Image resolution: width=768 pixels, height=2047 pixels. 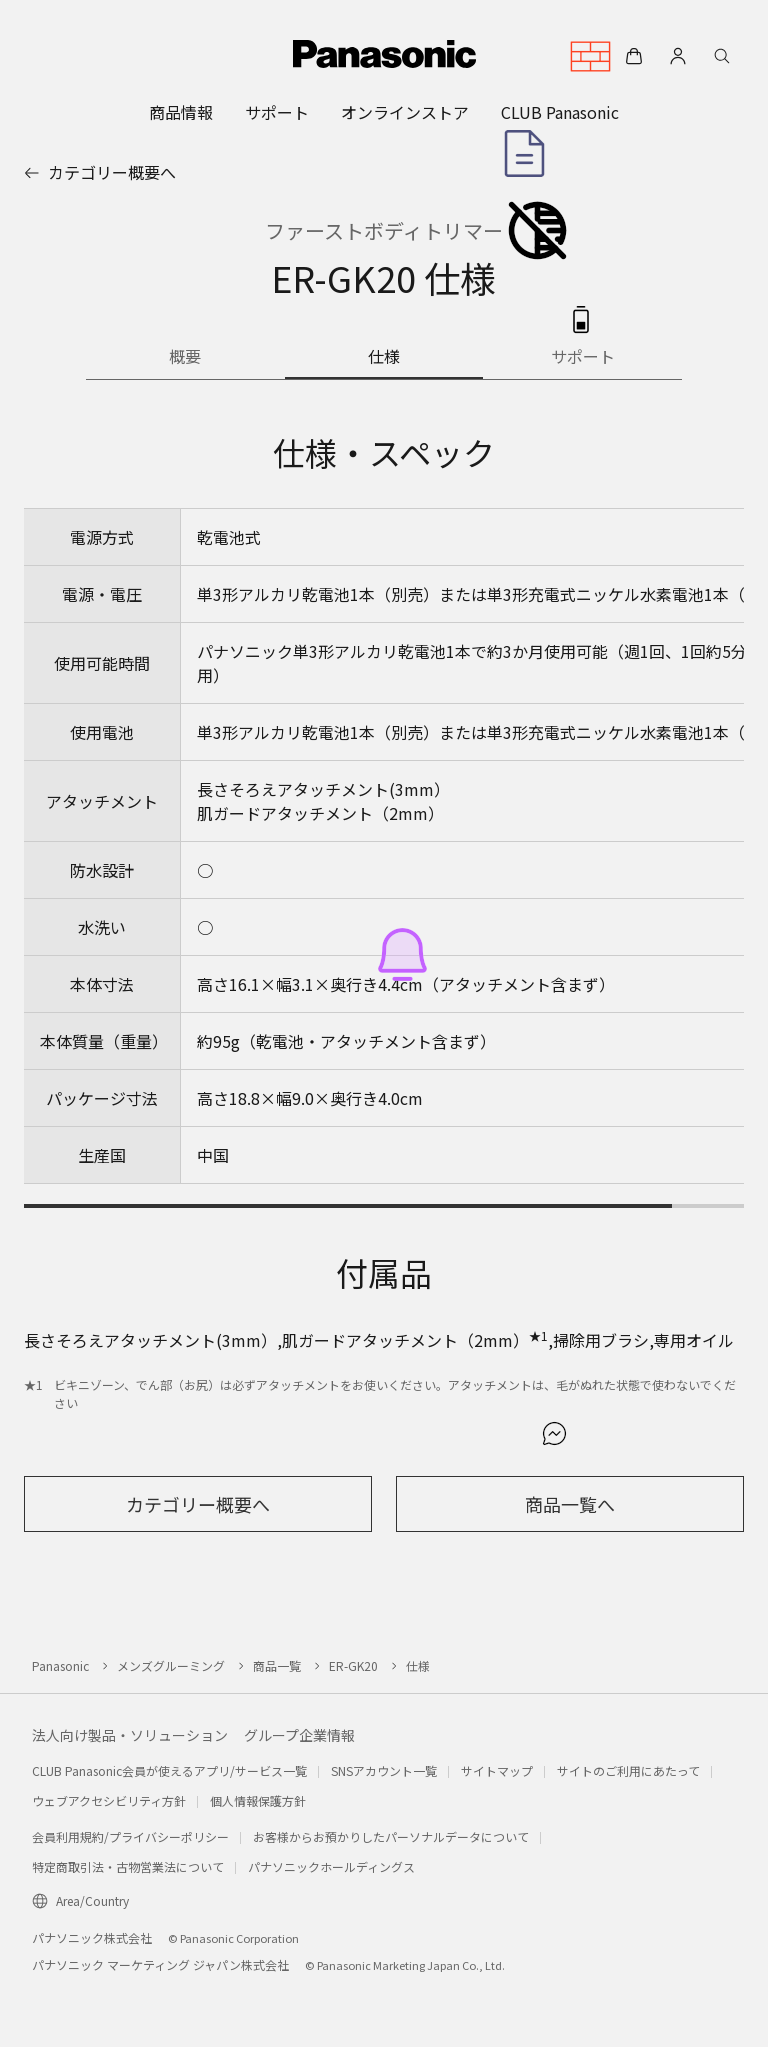 What do you see at coordinates (590, 56) in the screenshot?
I see `view or edit wall layout` at bounding box center [590, 56].